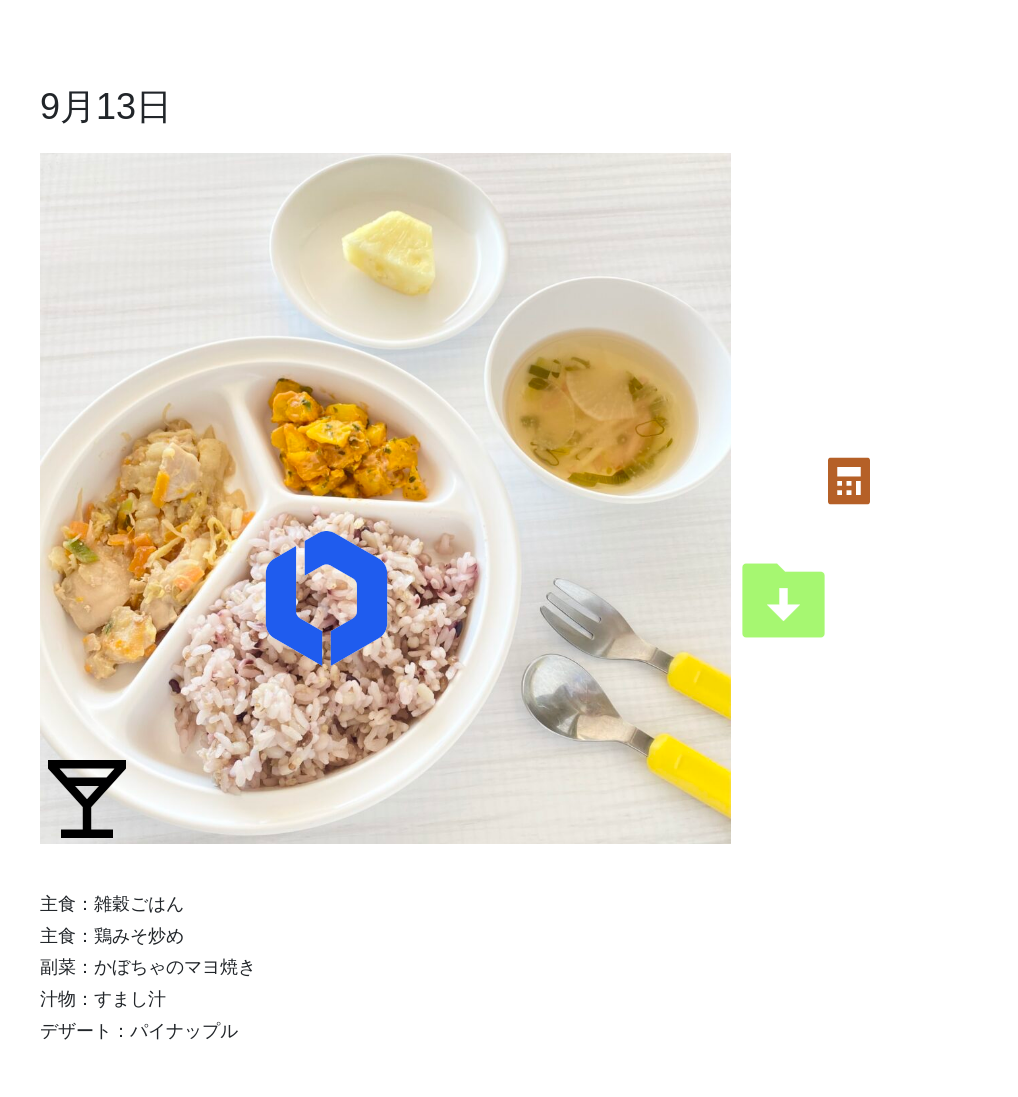  Describe the element at coordinates (87, 799) in the screenshot. I see `view drink or cocktail menu` at that location.